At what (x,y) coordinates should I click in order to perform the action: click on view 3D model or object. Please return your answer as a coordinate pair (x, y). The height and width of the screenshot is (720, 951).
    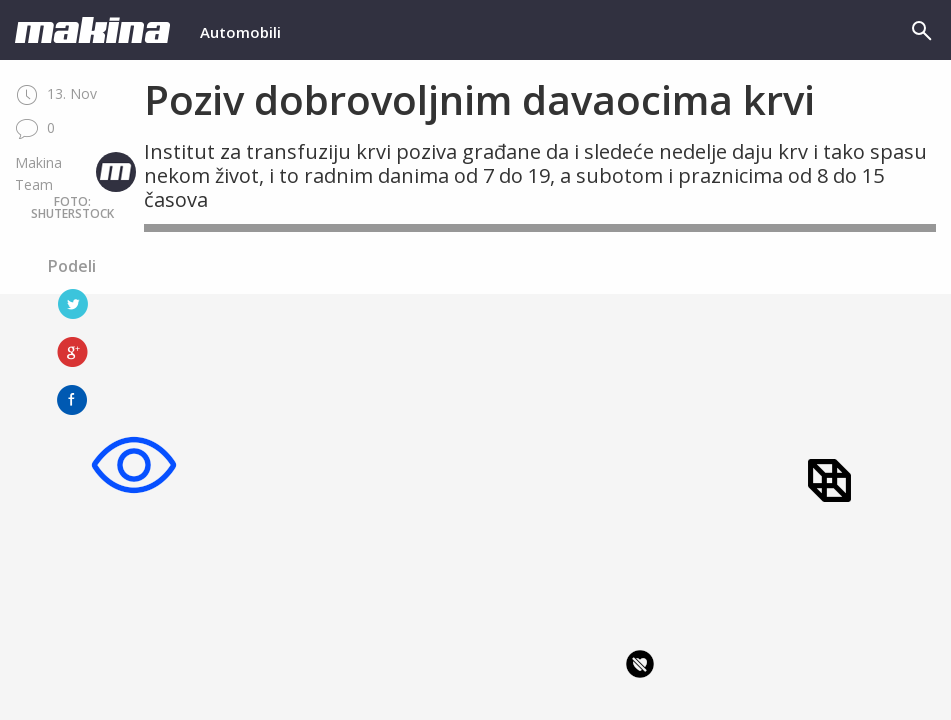
    Looking at the image, I should click on (829, 480).